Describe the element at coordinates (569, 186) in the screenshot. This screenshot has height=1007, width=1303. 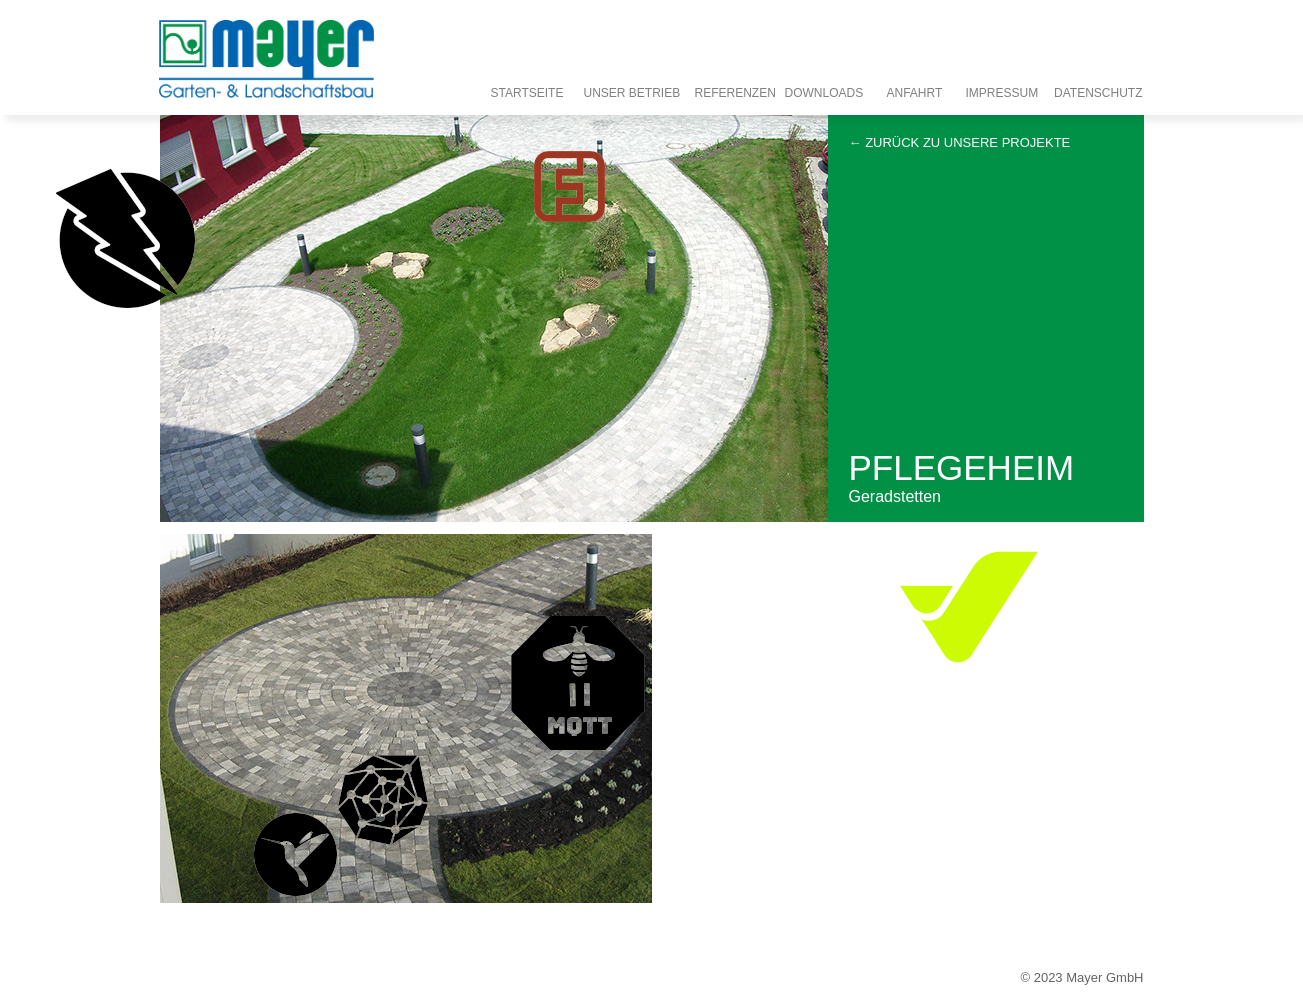
I see `open friendica social network` at that location.